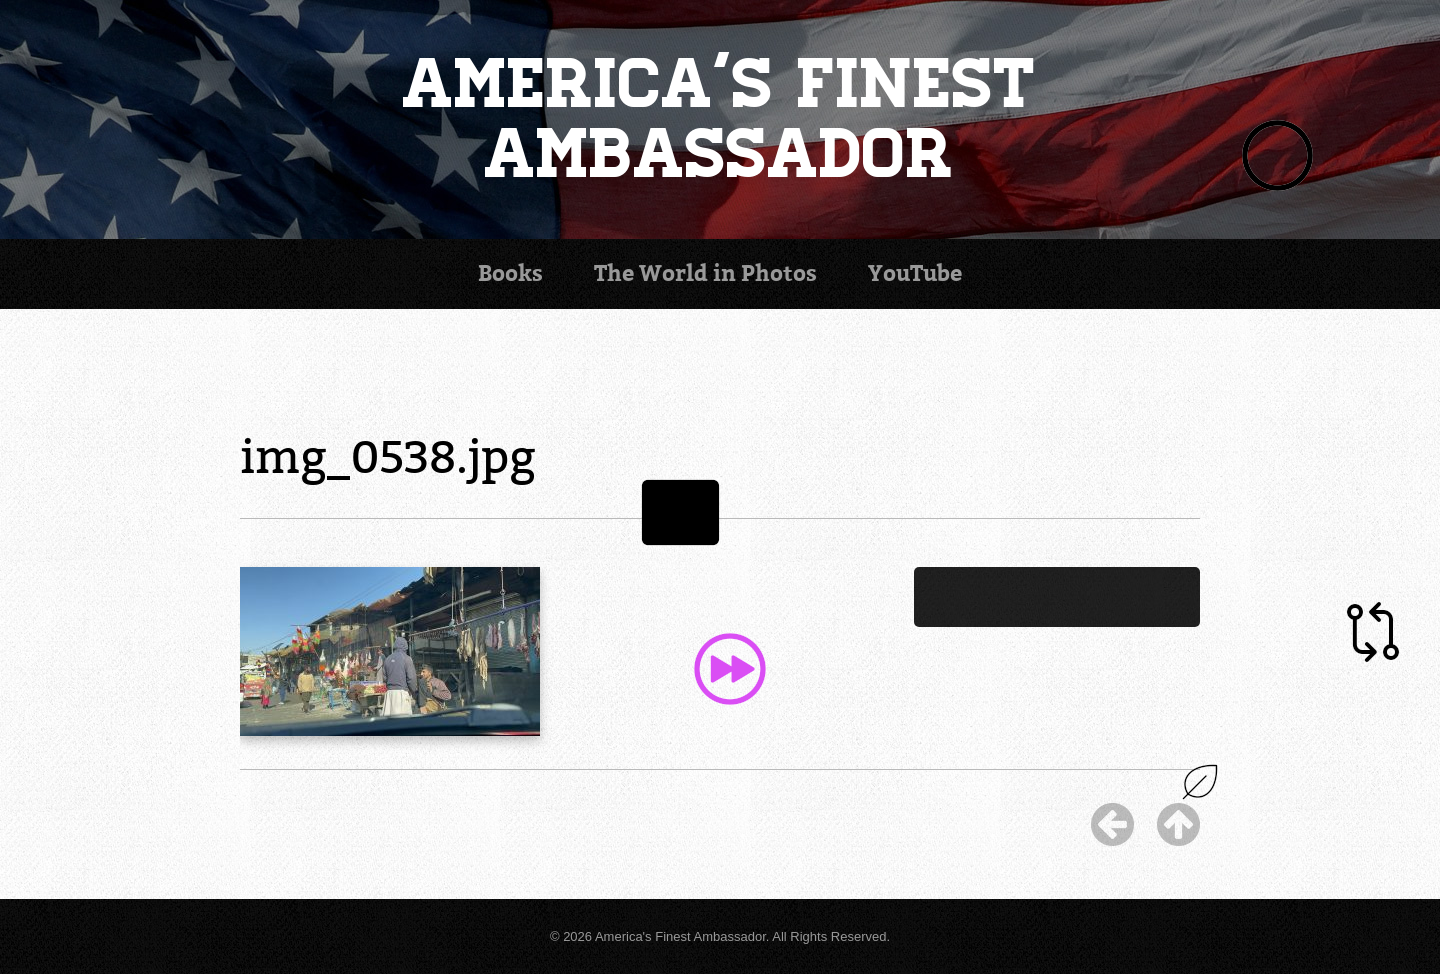  I want to click on placeholder for image or media content, so click(680, 512).